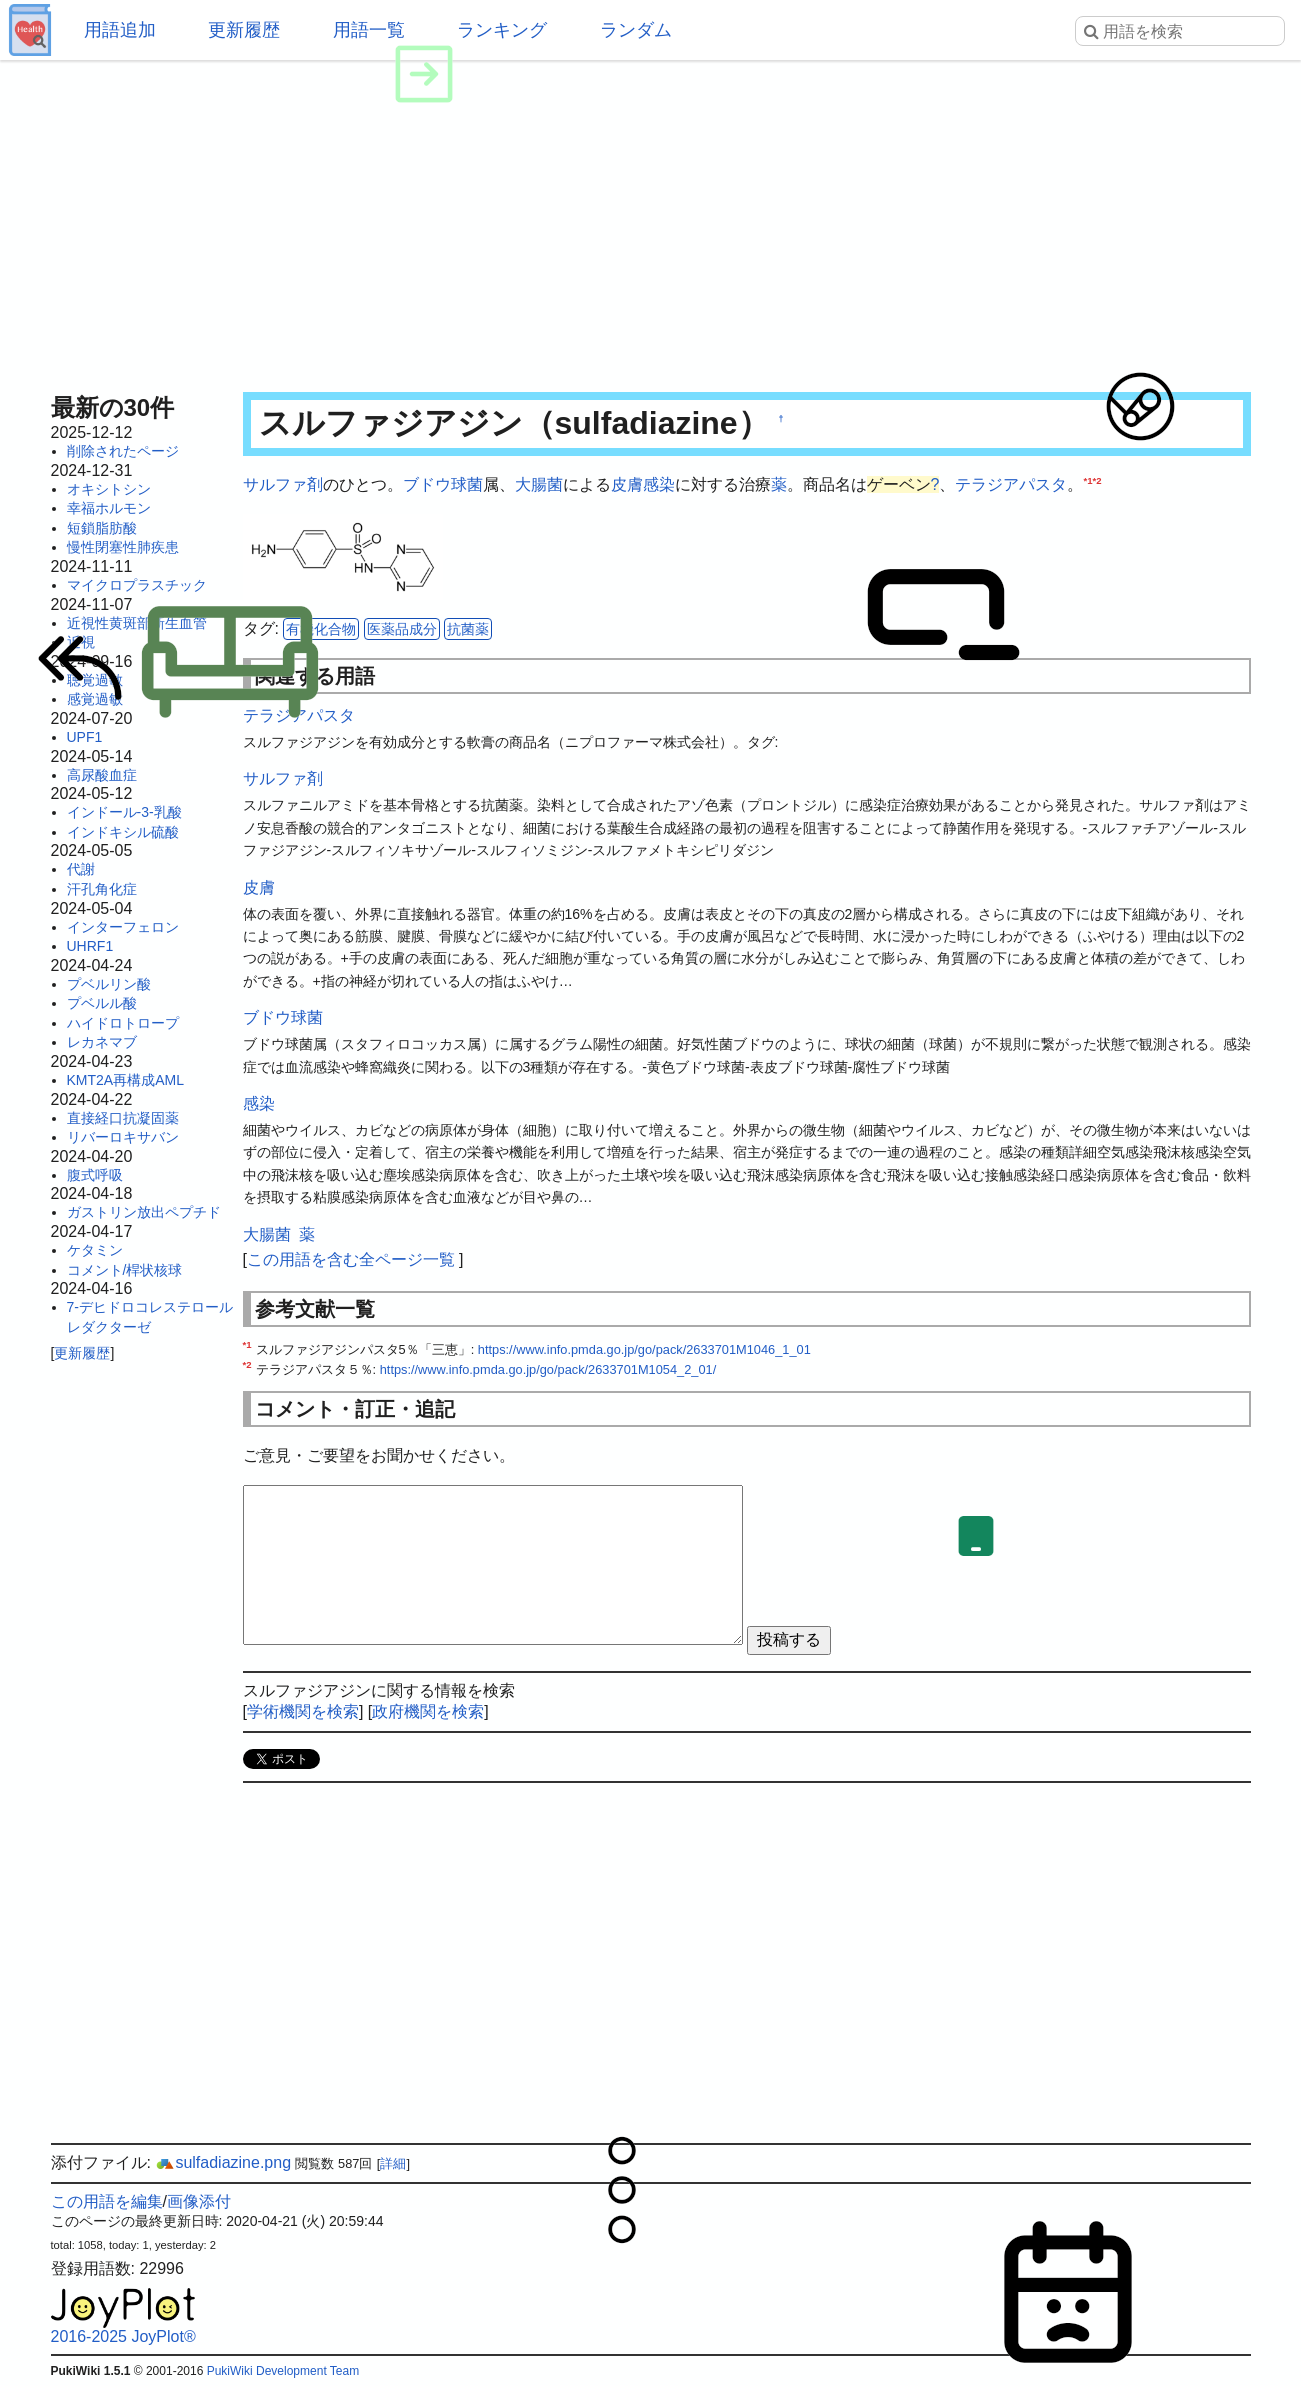 This screenshot has height=2386, width=1301. What do you see at coordinates (1068, 2292) in the screenshot?
I see `no events scheduled for this date` at bounding box center [1068, 2292].